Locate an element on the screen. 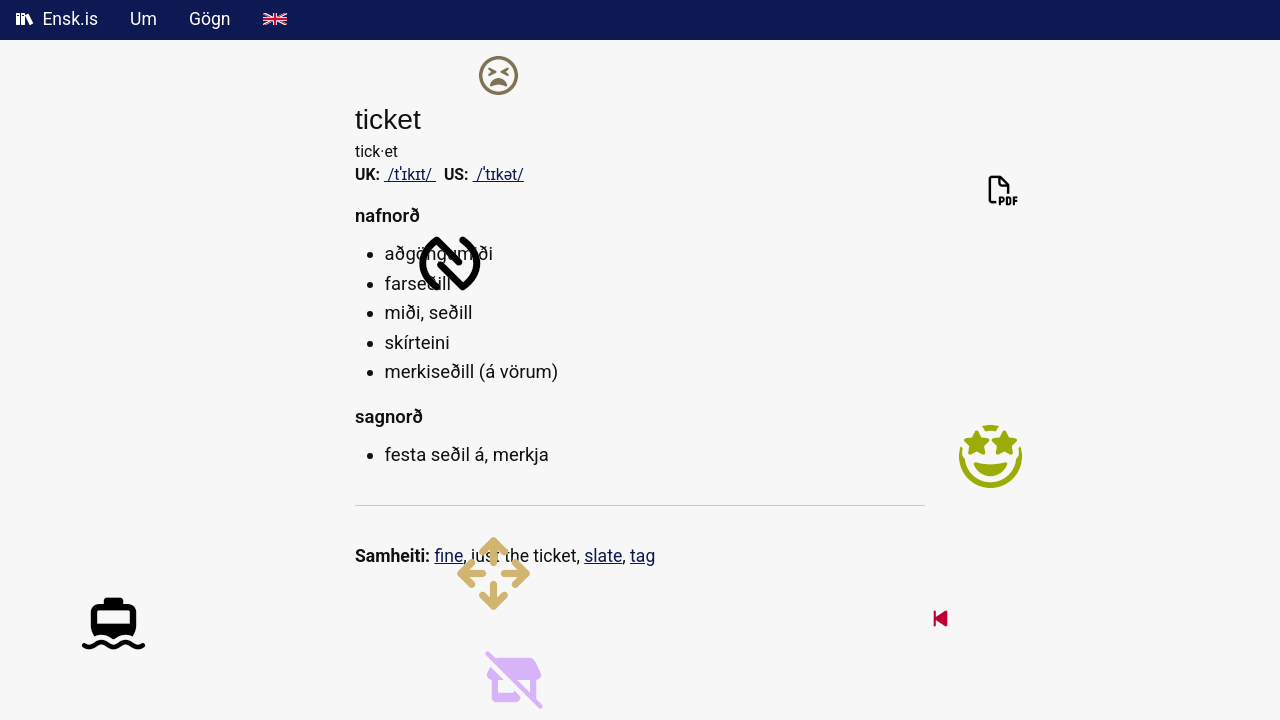 This screenshot has height=720, width=1280. indicates a closed or unavailable shop is located at coordinates (514, 680).